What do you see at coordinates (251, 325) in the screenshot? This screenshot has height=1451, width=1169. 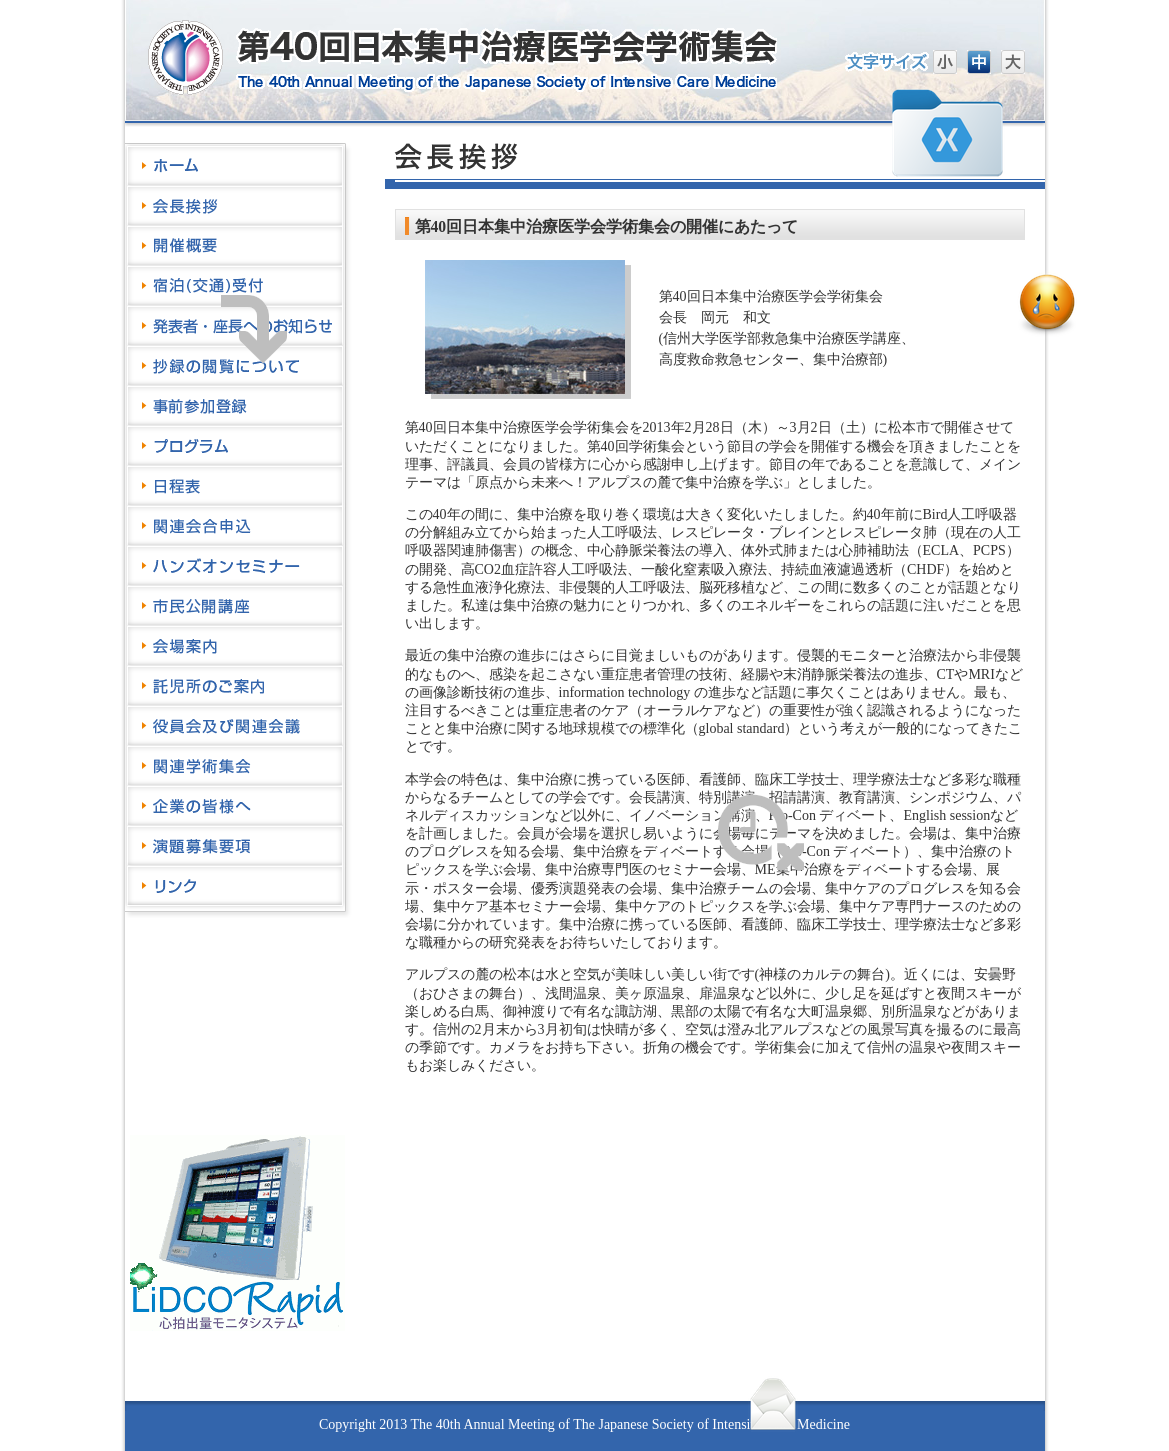 I see `rotate object clockwise` at bounding box center [251, 325].